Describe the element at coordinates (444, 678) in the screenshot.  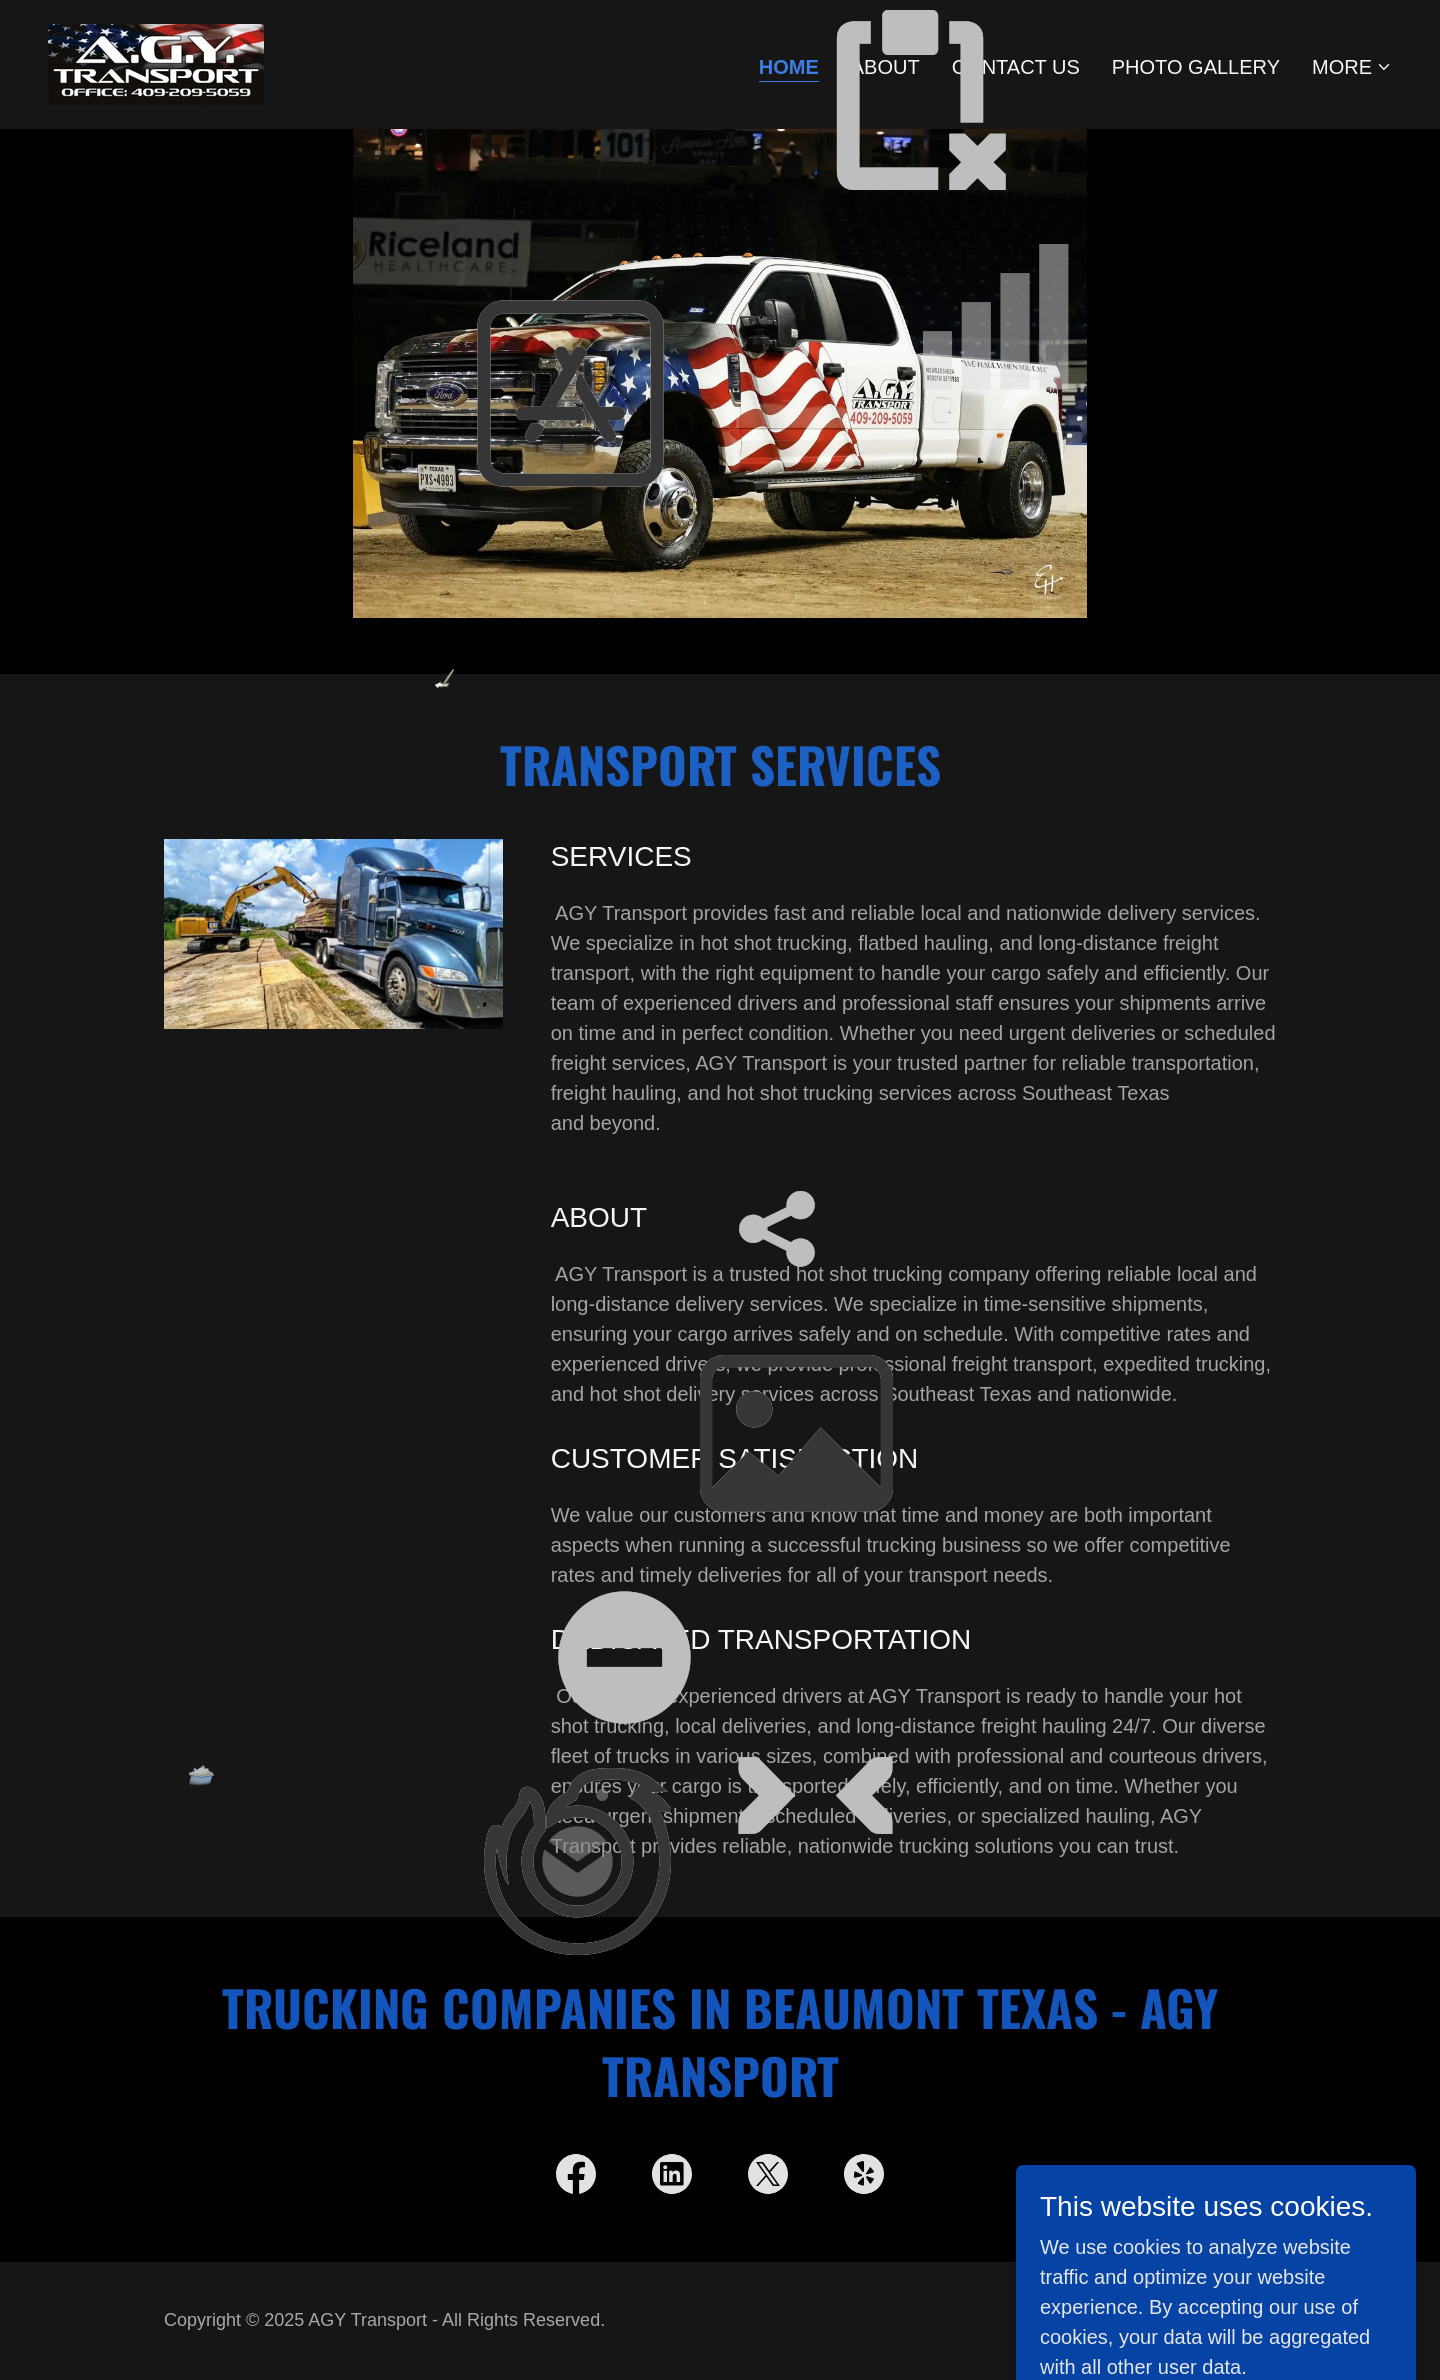
I see `switch text direction to right-to-left` at that location.